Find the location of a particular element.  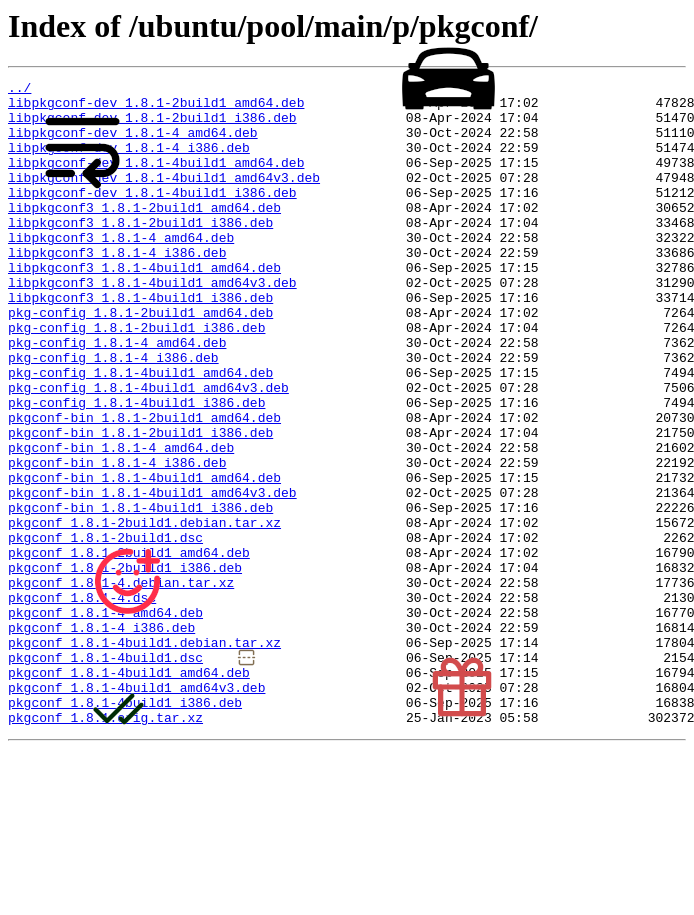

flip image vertically is located at coordinates (246, 657).